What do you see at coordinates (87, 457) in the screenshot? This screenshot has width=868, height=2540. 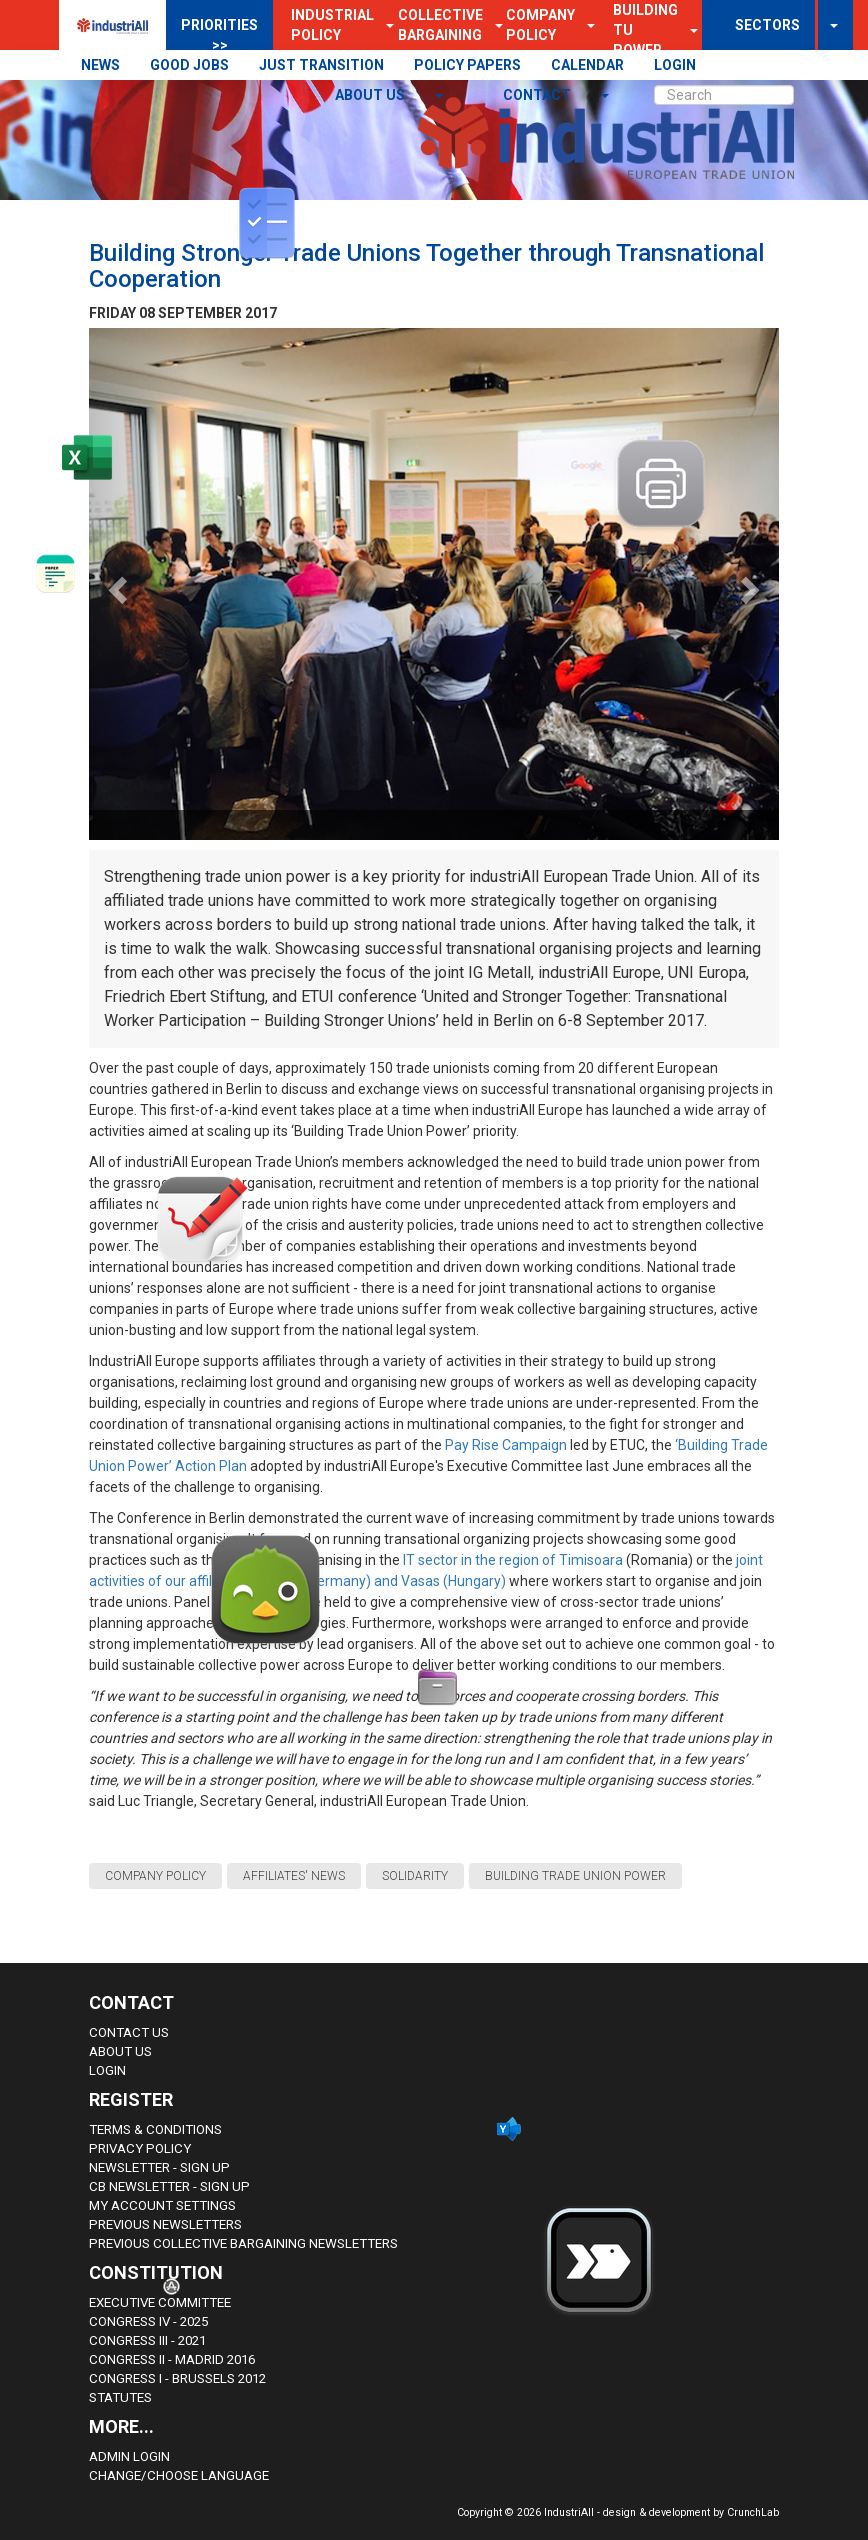 I see `open Microsoft Excel` at bounding box center [87, 457].